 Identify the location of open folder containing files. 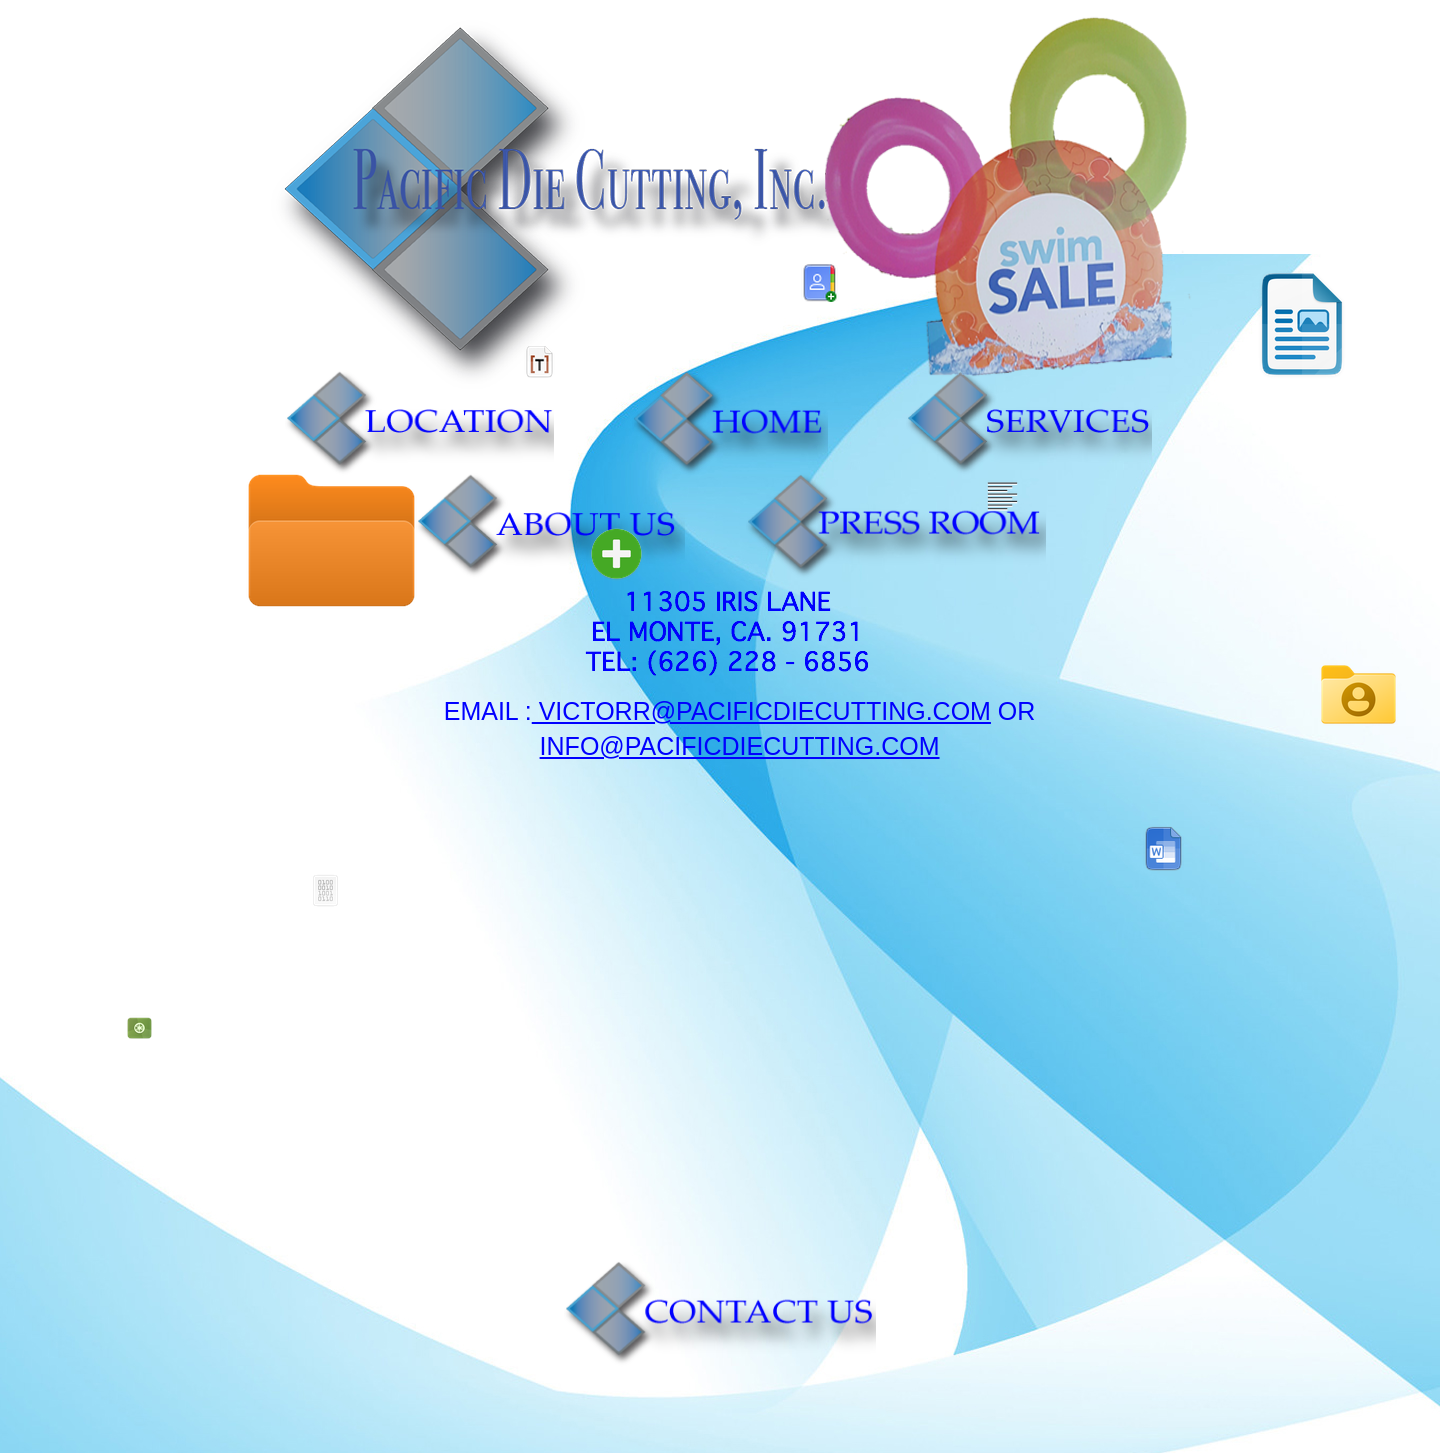
(331, 540).